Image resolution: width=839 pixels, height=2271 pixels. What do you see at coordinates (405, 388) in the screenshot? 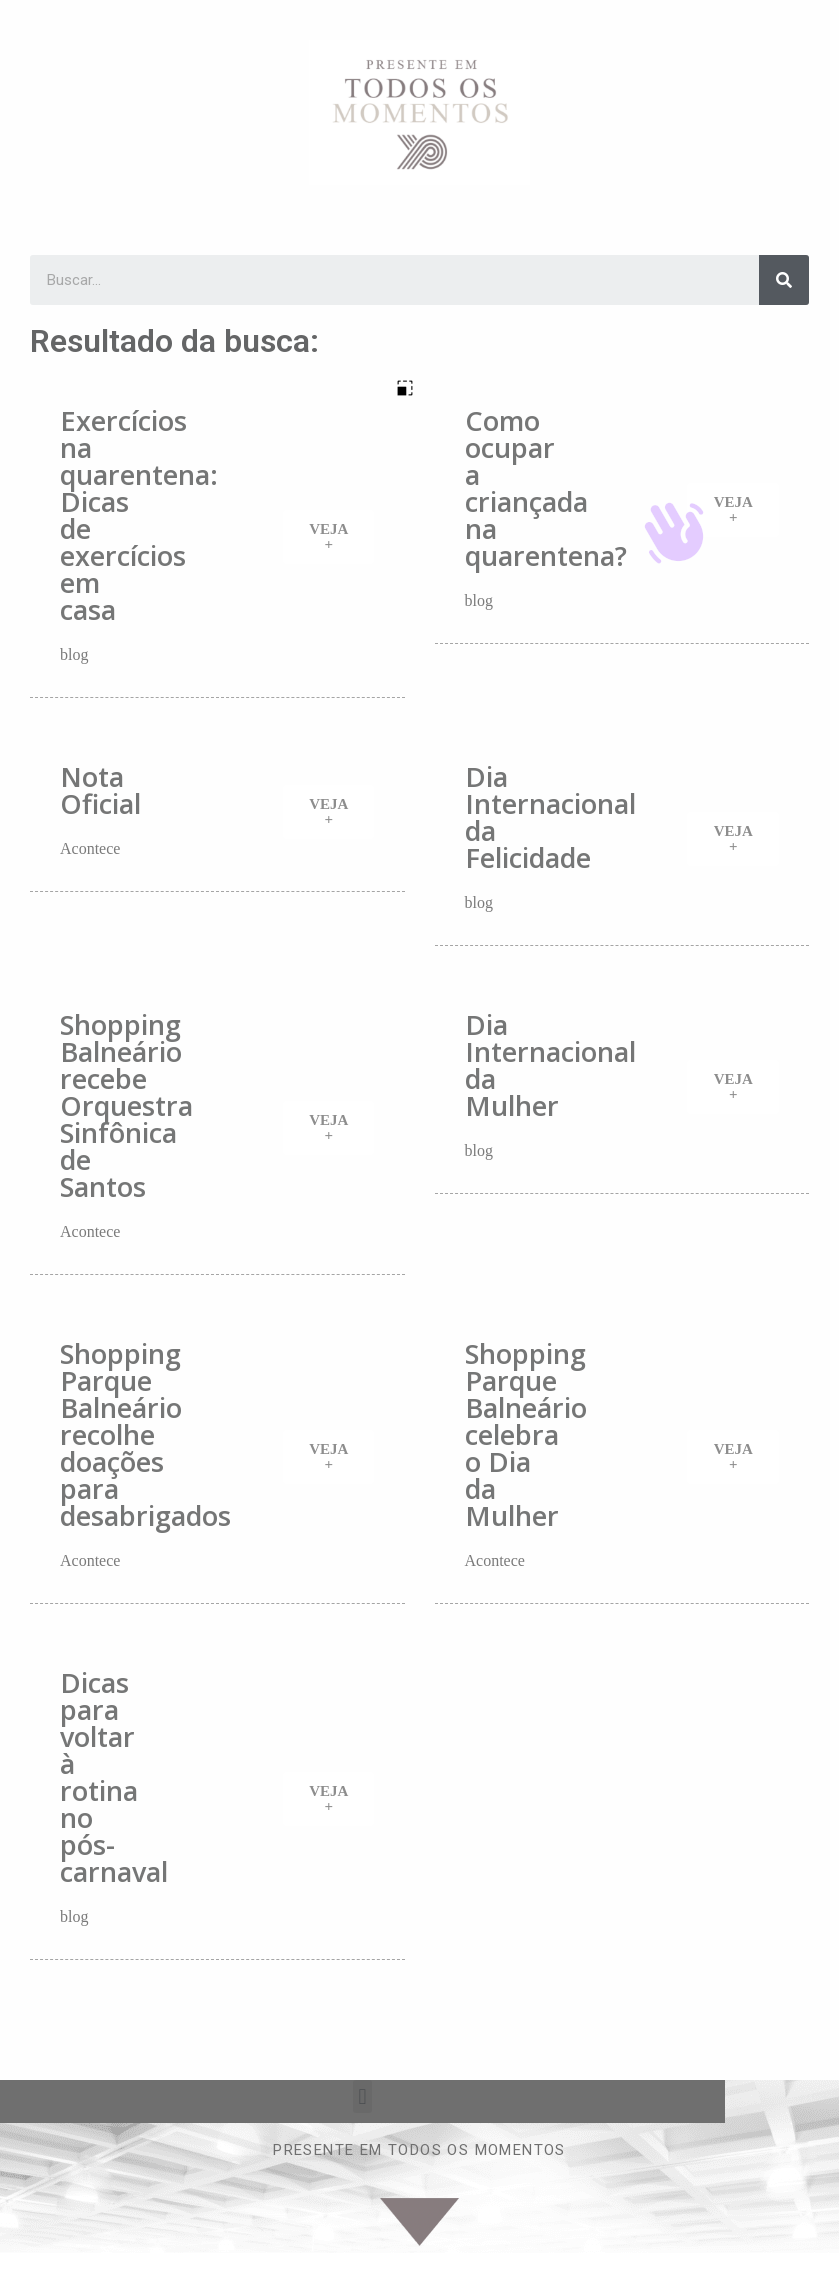
I see `resize an element or window` at bounding box center [405, 388].